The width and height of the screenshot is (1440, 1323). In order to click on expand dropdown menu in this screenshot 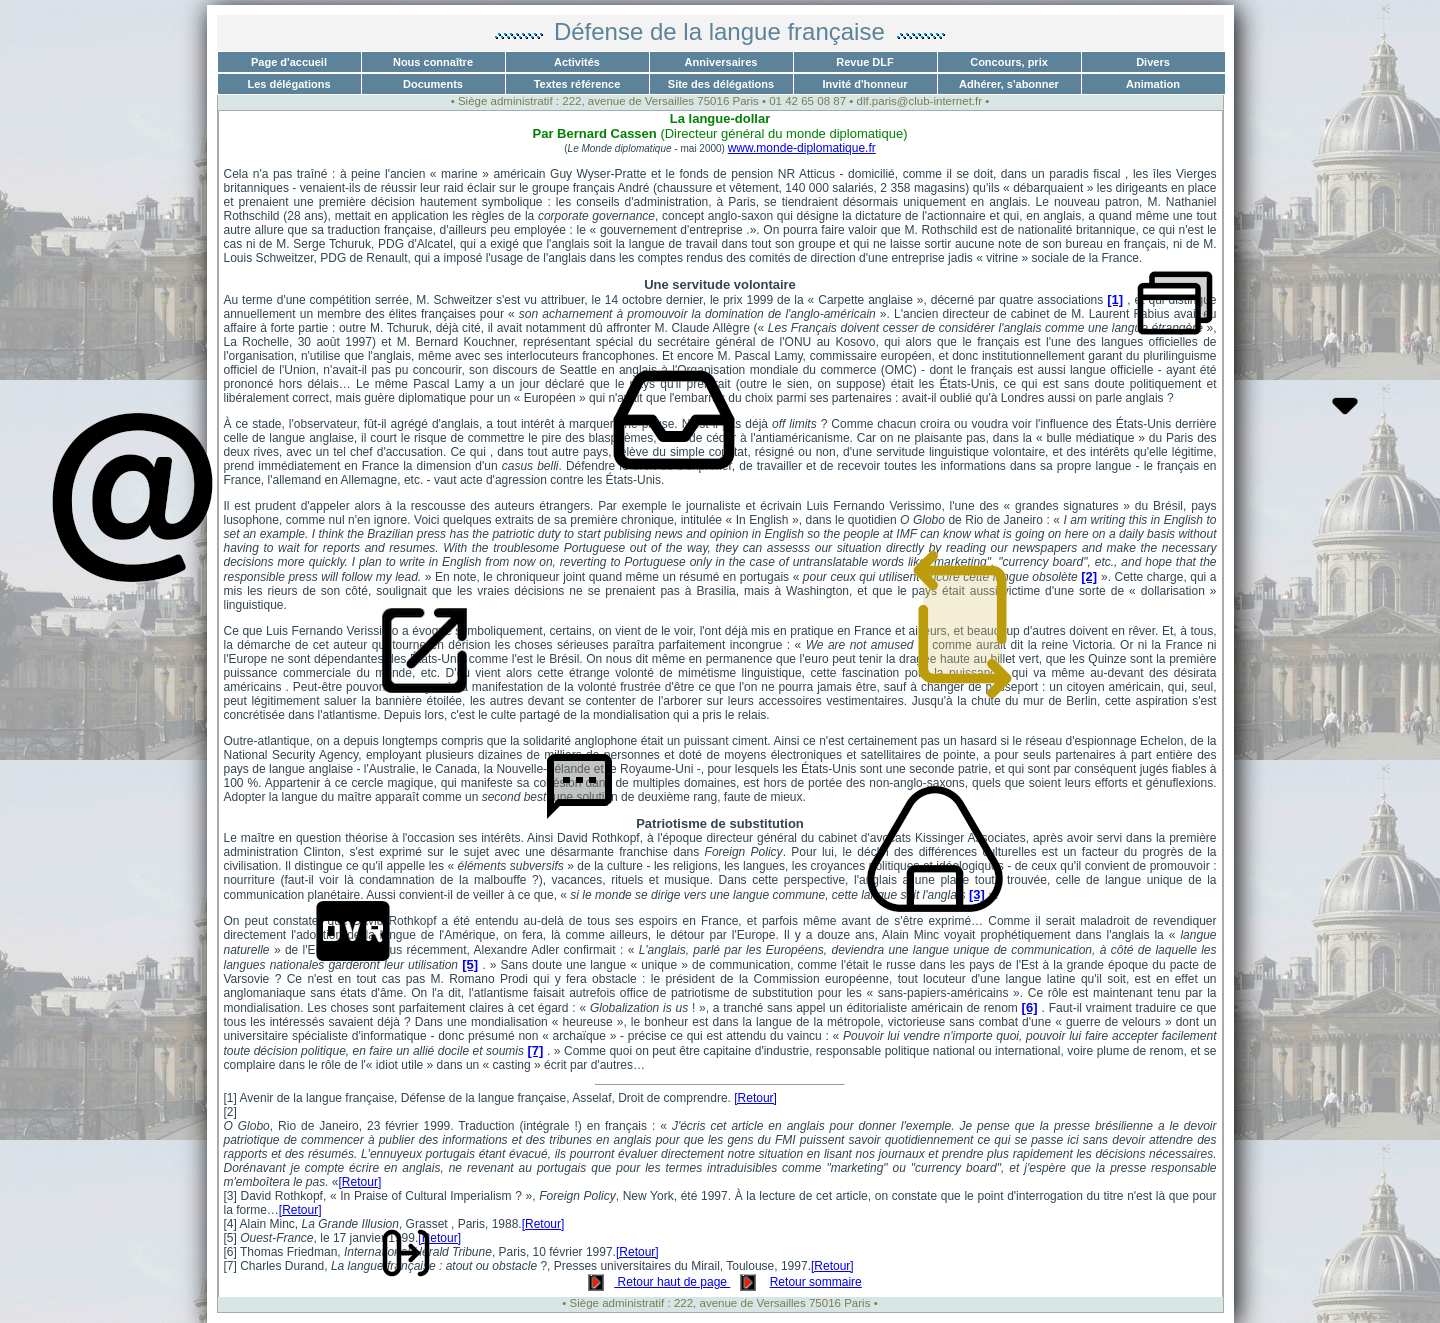, I will do `click(1345, 405)`.